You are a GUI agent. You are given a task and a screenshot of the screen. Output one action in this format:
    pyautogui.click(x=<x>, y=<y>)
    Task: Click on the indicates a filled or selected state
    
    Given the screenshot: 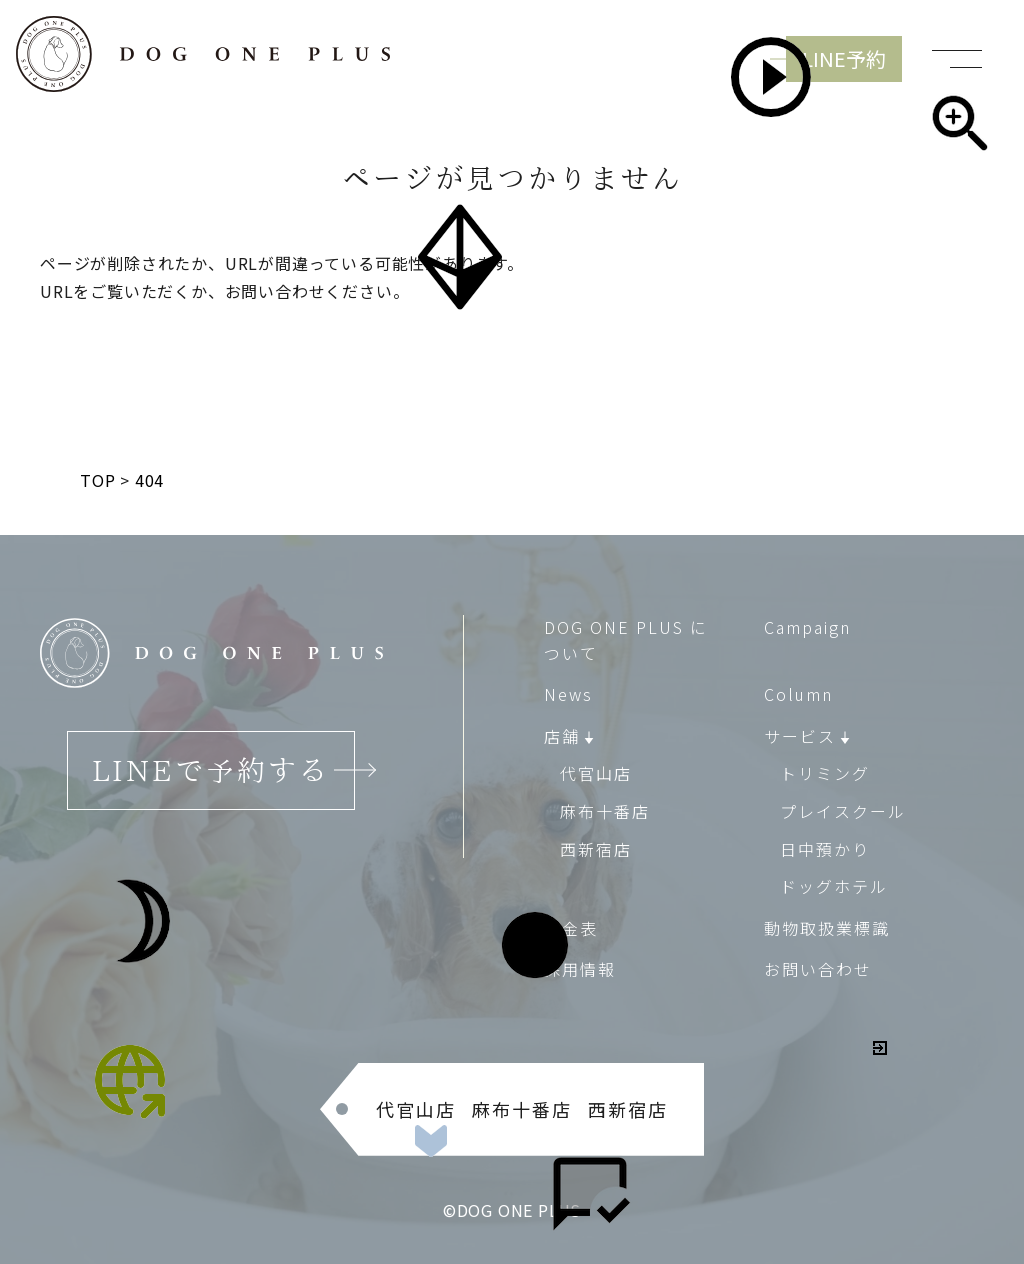 What is the action you would take?
    pyautogui.click(x=535, y=945)
    